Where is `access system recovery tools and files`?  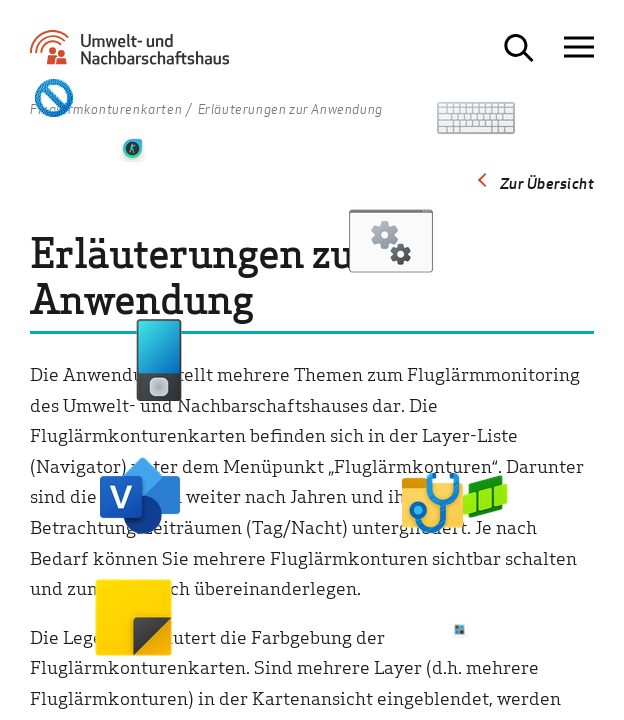
access system recovery tools and files is located at coordinates (432, 503).